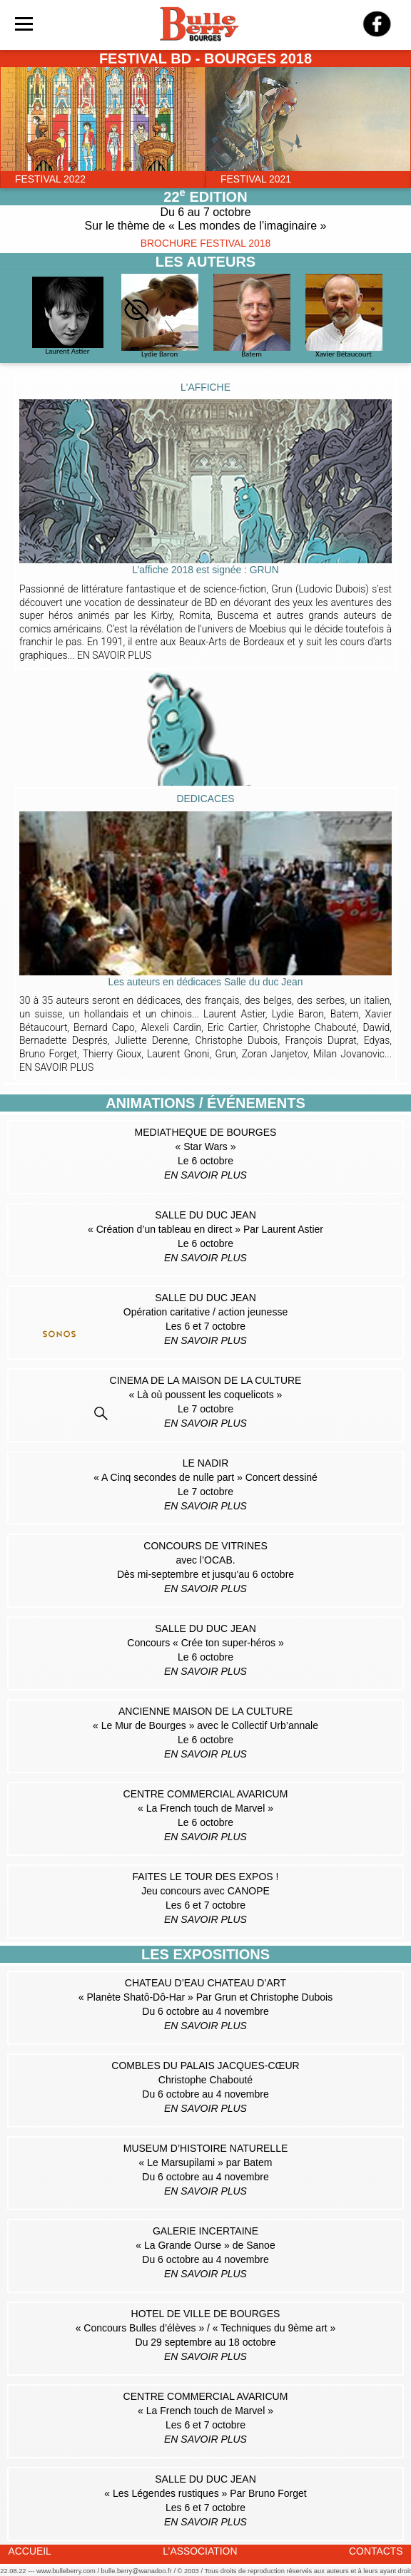  I want to click on sistrix SEO tool logo, so click(101, 1413).